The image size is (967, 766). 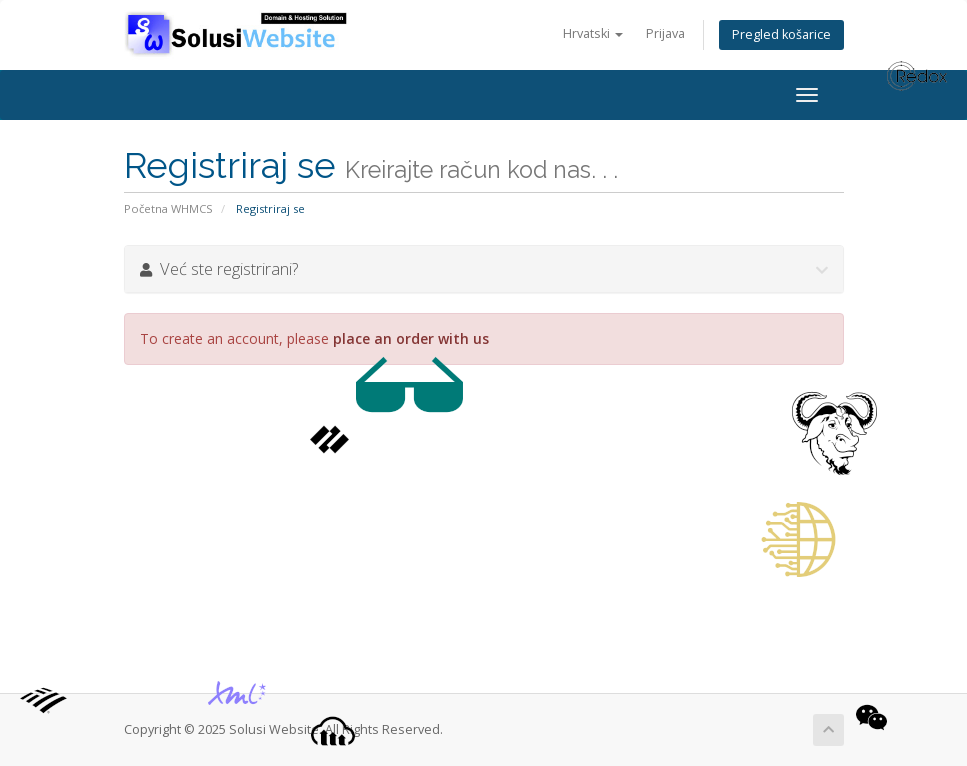 What do you see at coordinates (237, 693) in the screenshot?
I see `indicates xml file format or data type` at bounding box center [237, 693].